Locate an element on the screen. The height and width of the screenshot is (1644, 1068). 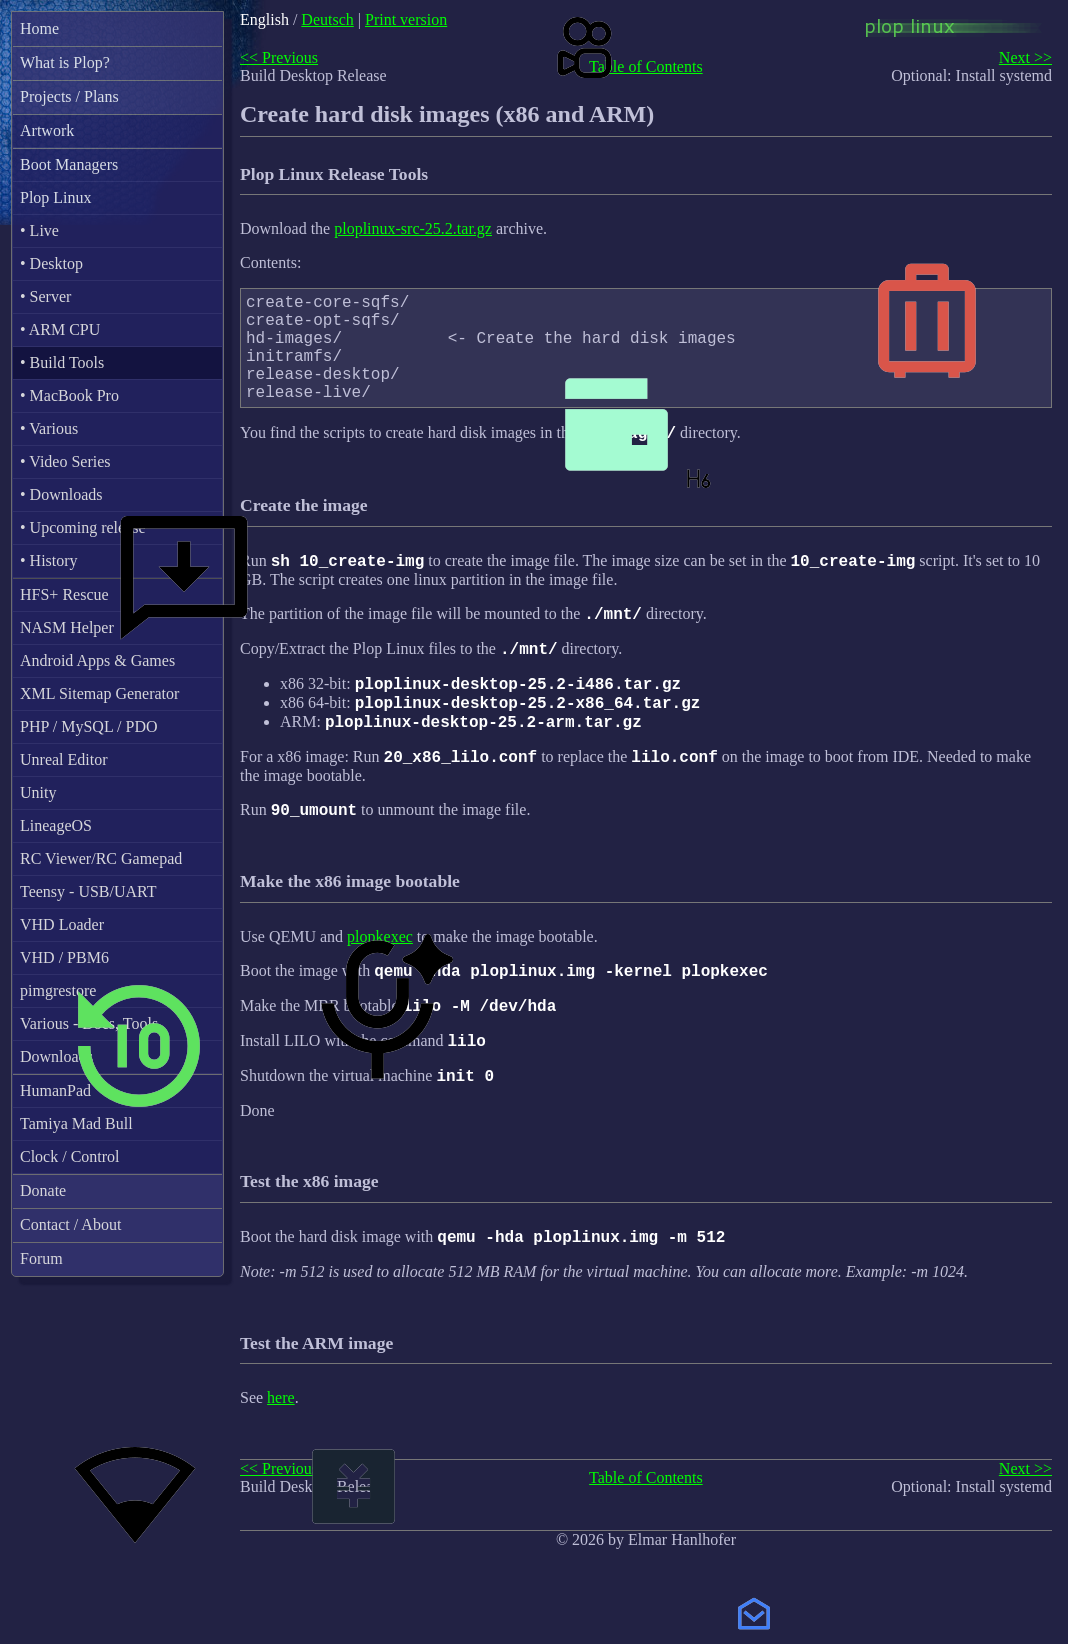
skip back 10 seconds in media playback is located at coordinates (139, 1046).